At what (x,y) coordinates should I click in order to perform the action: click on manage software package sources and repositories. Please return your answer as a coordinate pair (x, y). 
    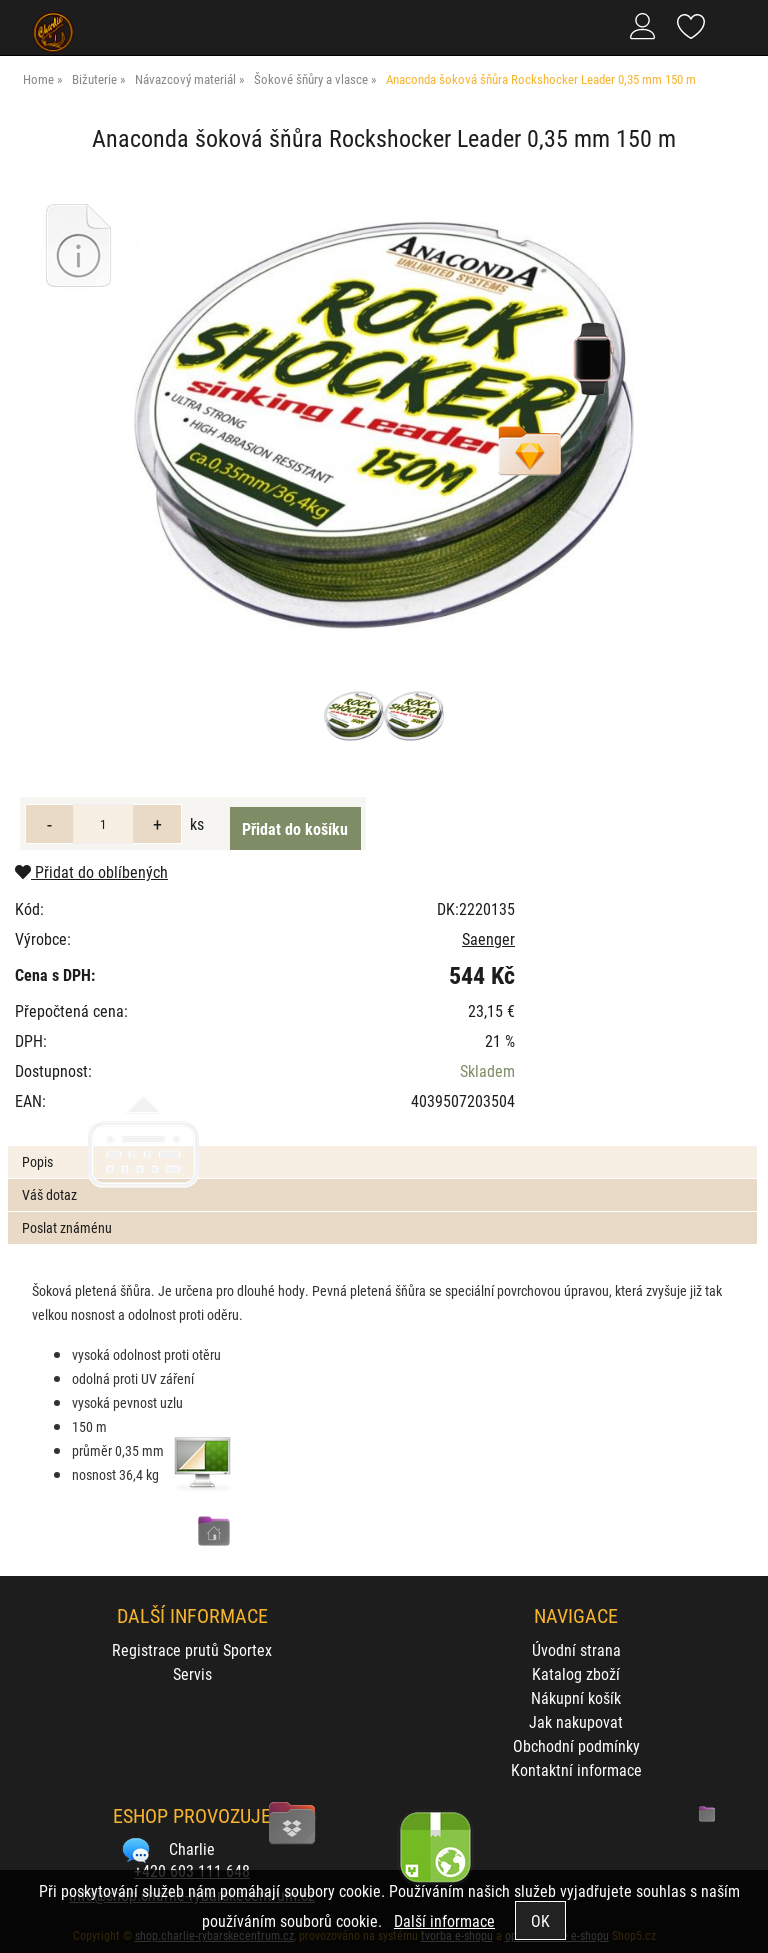
    Looking at the image, I should click on (435, 1848).